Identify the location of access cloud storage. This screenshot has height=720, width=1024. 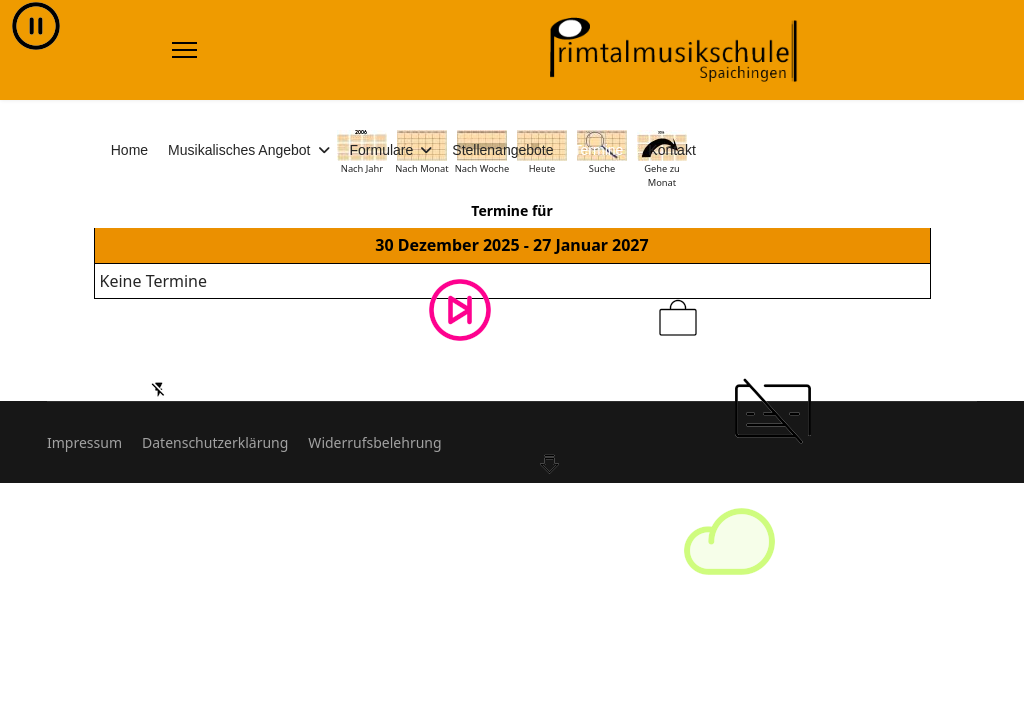
(729, 541).